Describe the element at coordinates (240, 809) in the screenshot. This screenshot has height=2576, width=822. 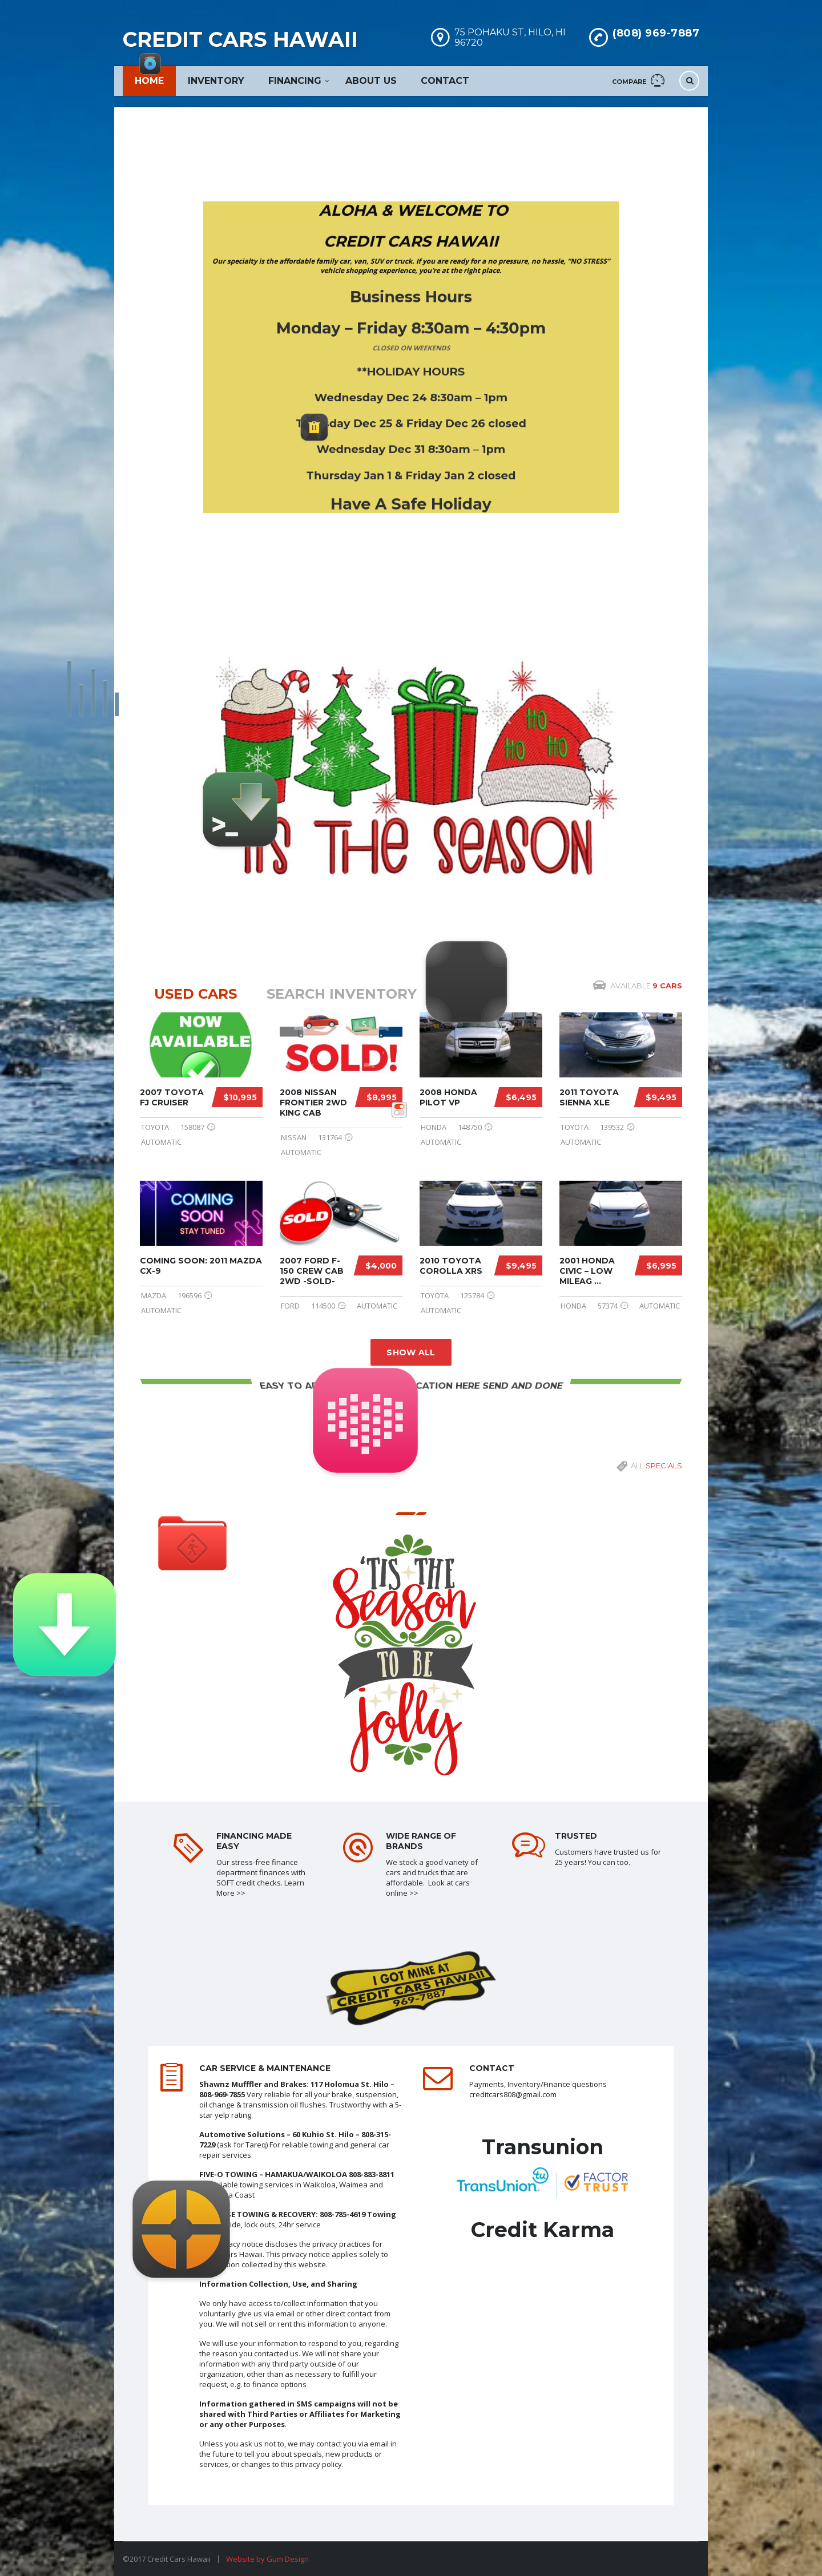
I see `open guake drop-down terminal` at that location.